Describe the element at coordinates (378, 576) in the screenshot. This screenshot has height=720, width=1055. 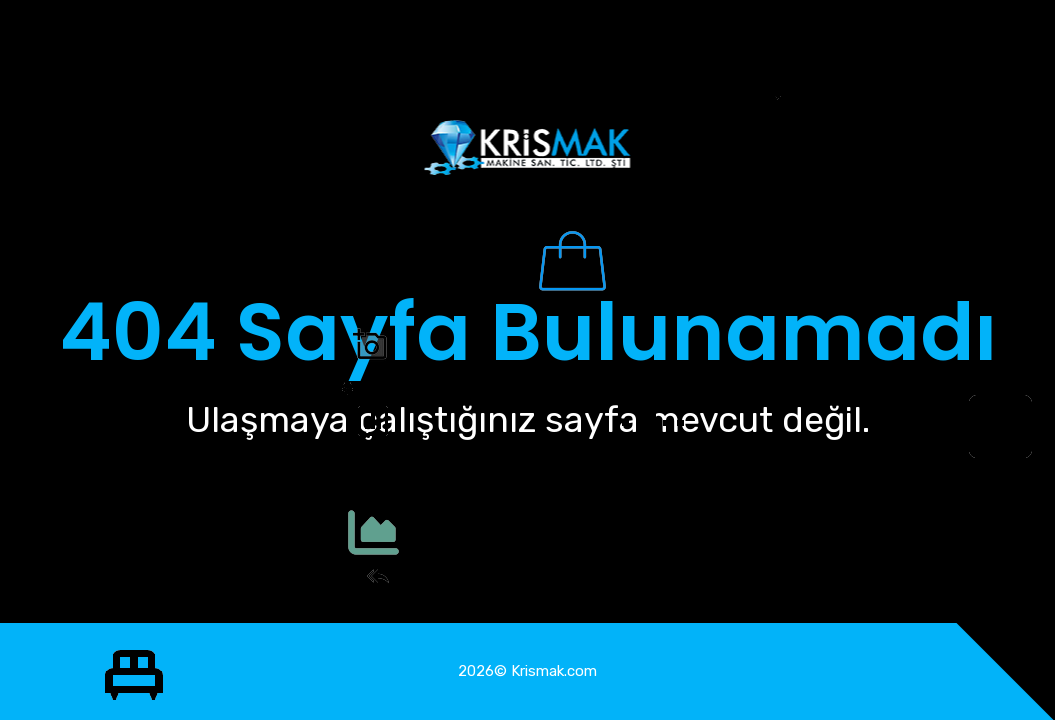
I see `reply to all recipients` at that location.